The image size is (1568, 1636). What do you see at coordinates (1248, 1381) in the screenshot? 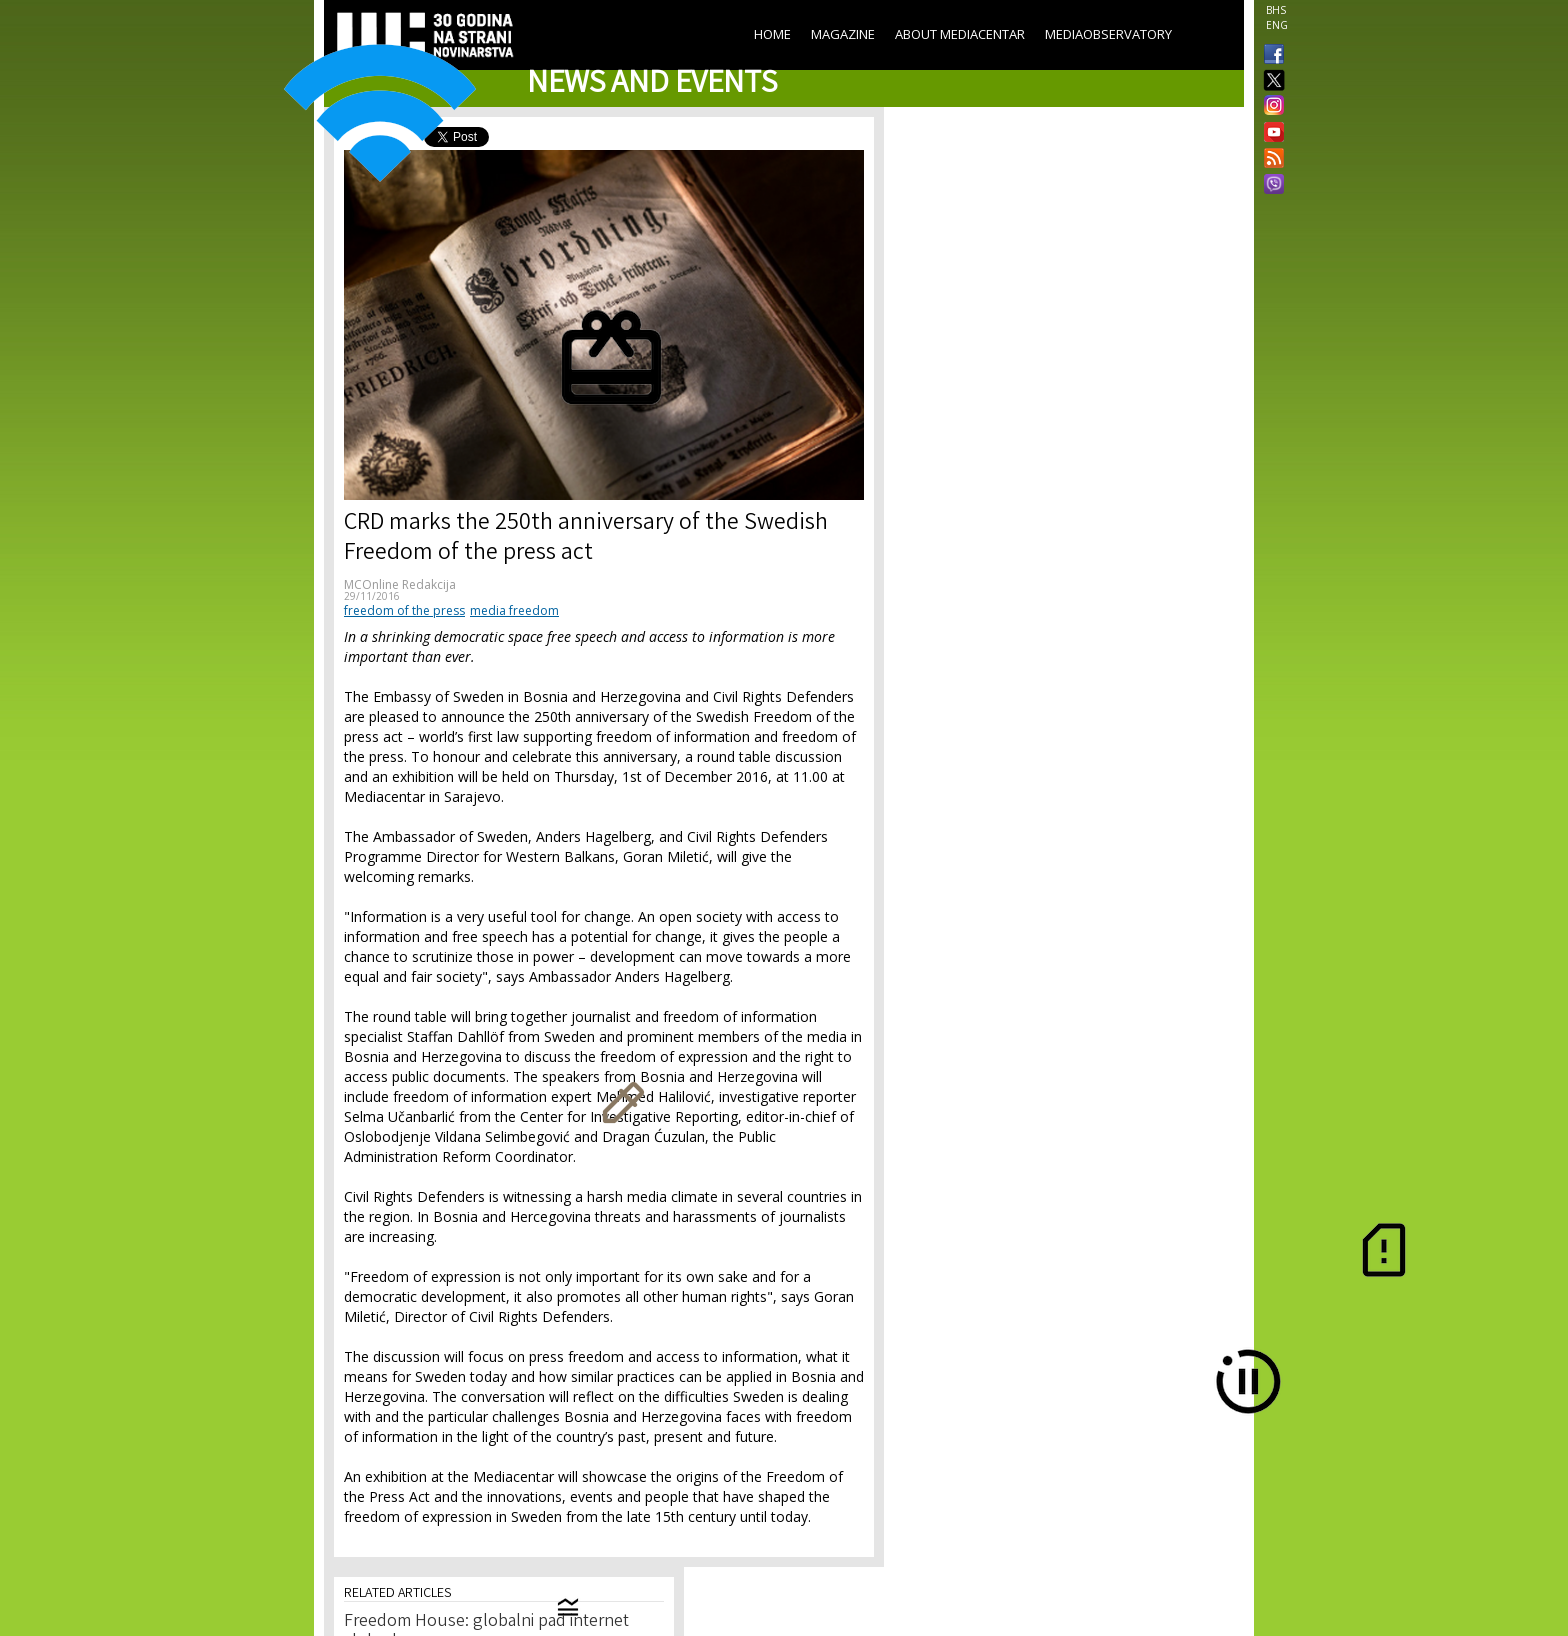
I see `motion photo playback is paused` at bounding box center [1248, 1381].